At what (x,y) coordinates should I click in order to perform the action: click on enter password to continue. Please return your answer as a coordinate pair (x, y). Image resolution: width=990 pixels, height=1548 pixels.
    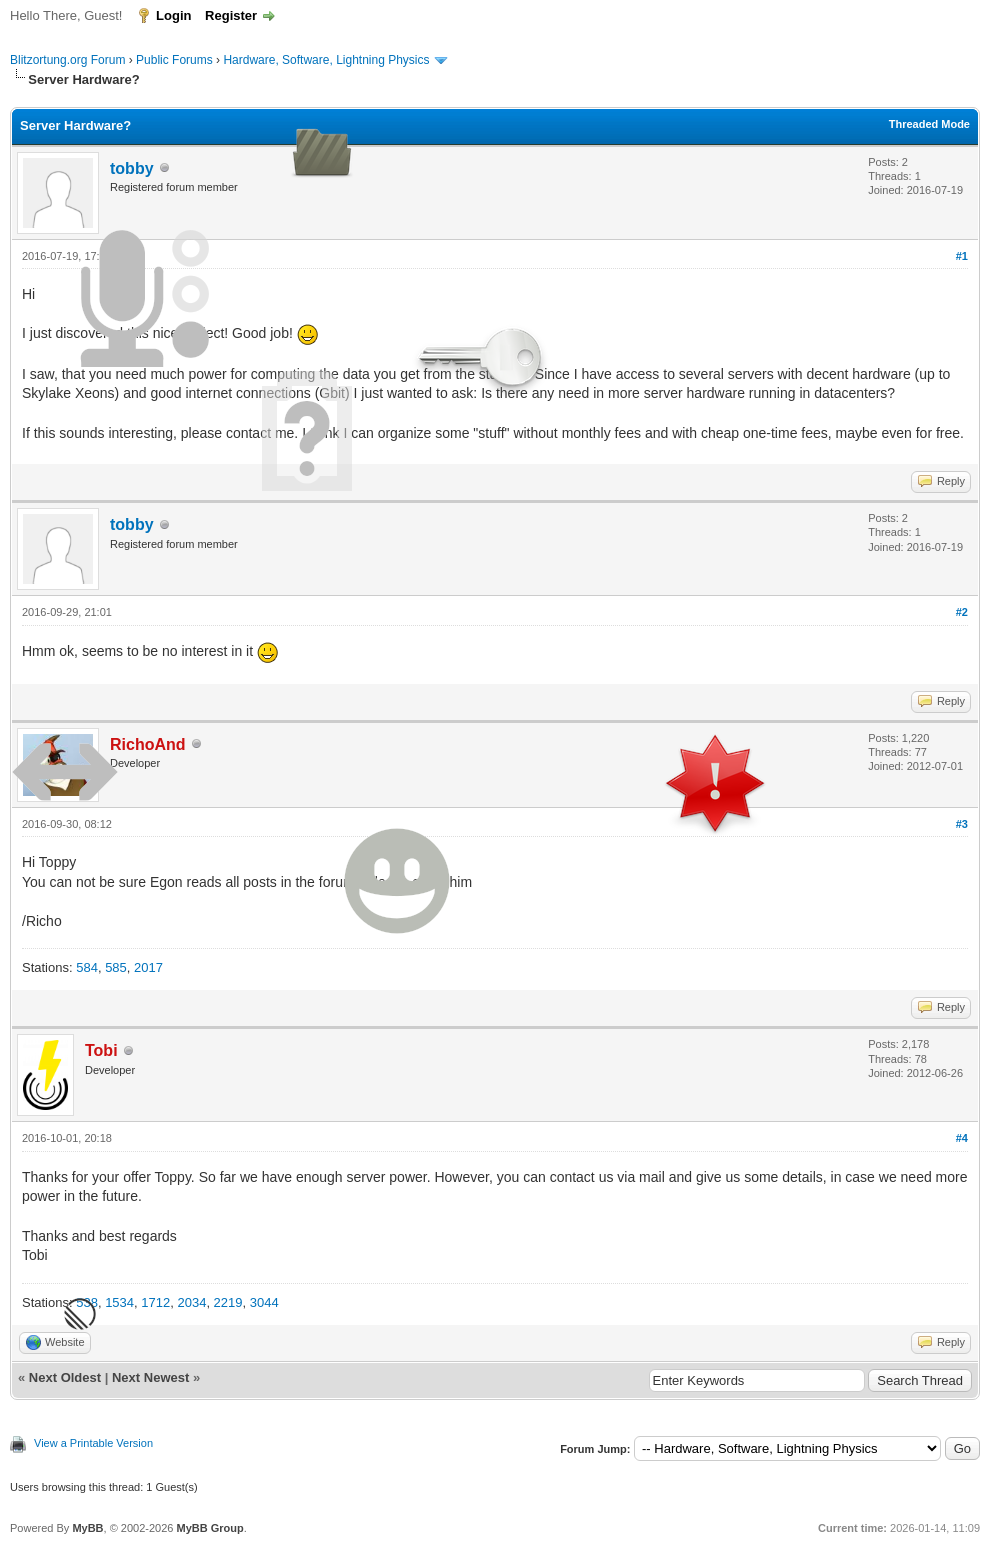
    Looking at the image, I should click on (481, 359).